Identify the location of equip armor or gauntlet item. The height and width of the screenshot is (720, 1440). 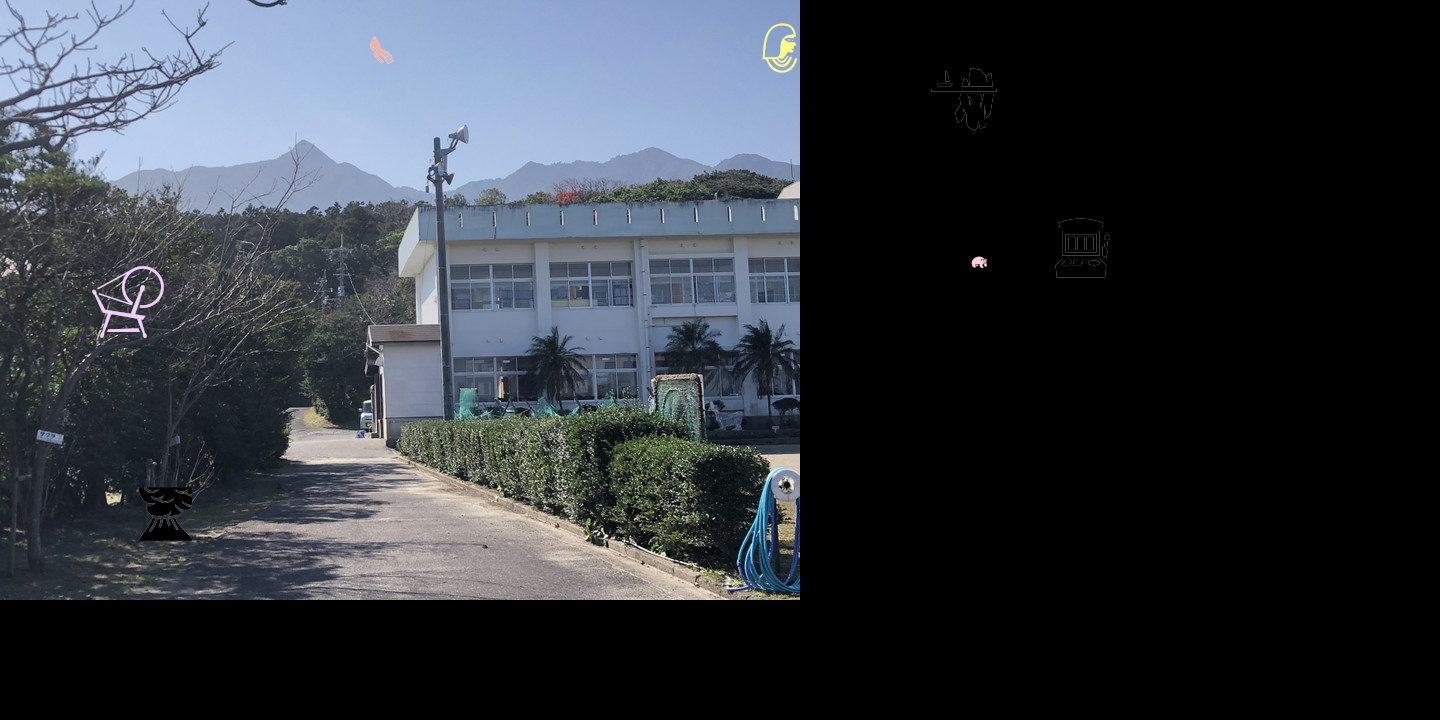
(382, 50).